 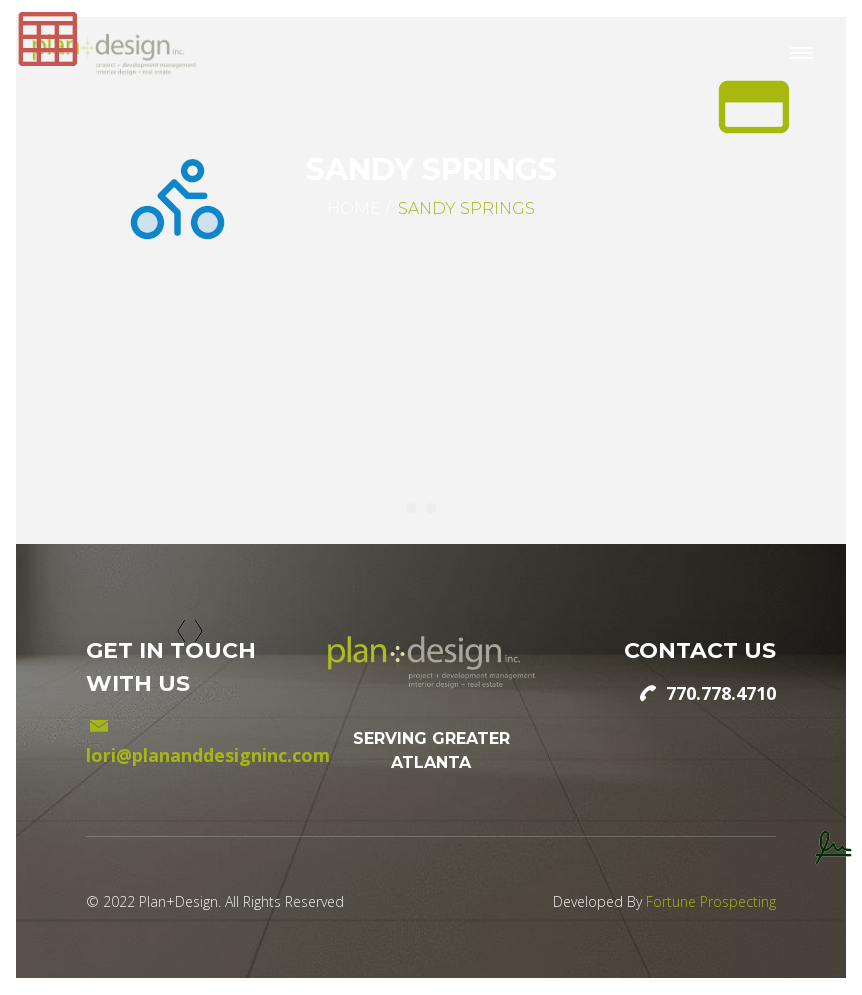 What do you see at coordinates (50, 39) in the screenshot?
I see `insert or view a data table` at bounding box center [50, 39].